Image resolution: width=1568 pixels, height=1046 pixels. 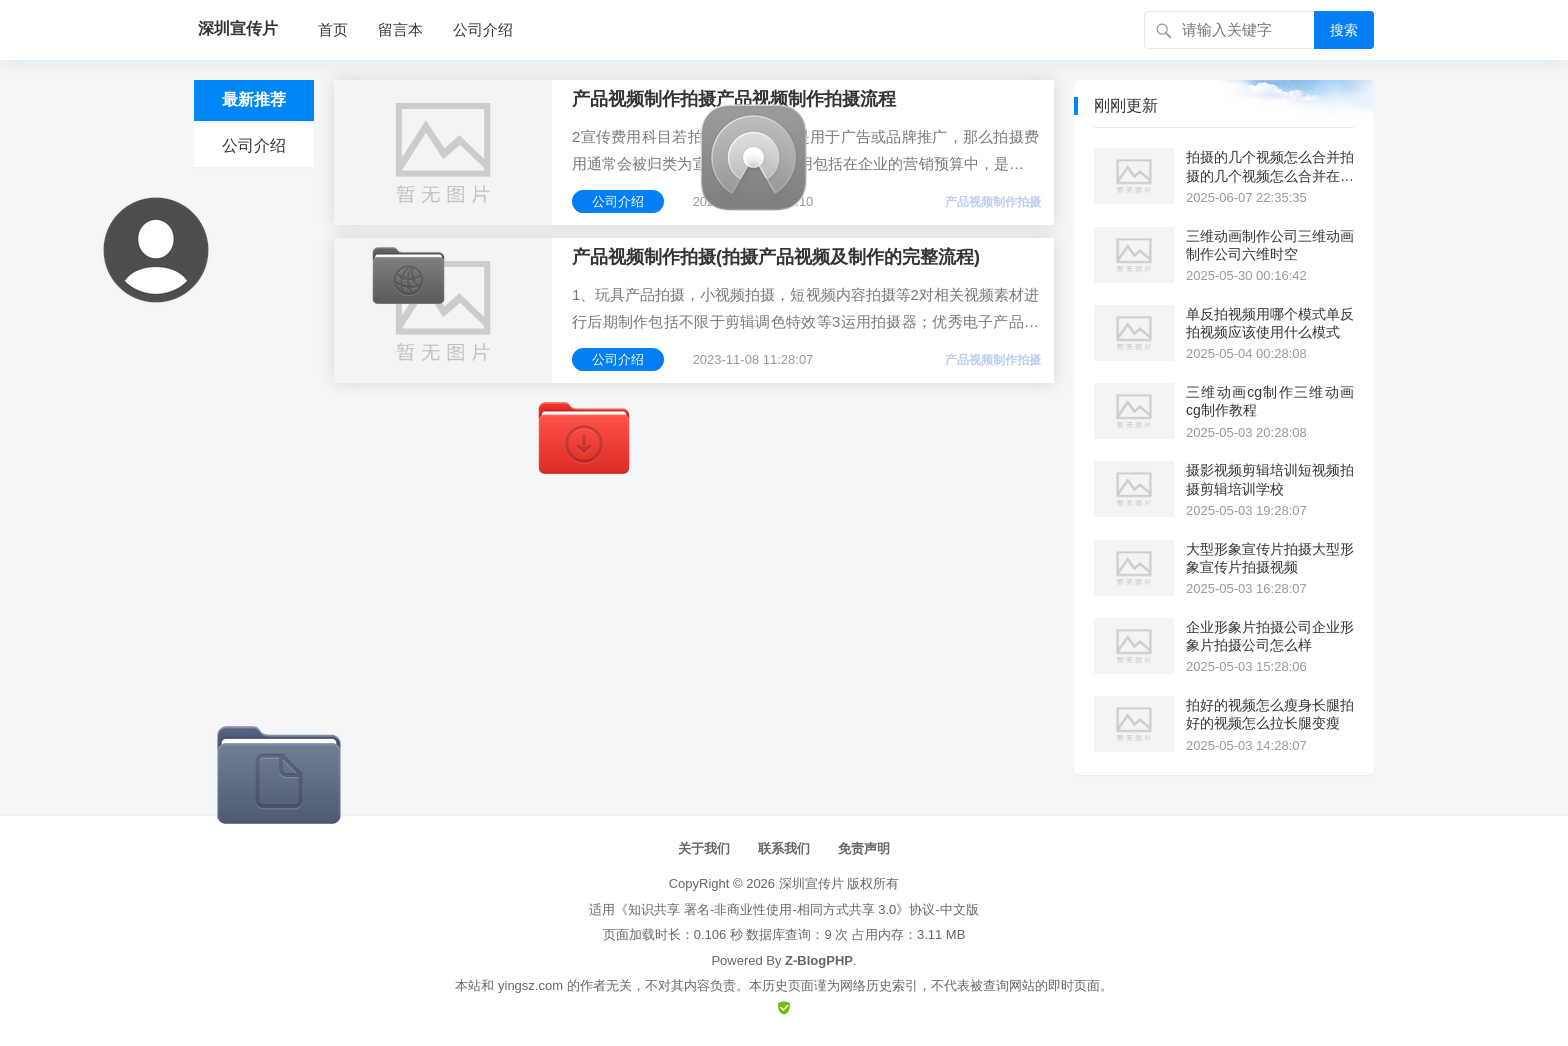 I want to click on view your user profile, so click(x=156, y=250).